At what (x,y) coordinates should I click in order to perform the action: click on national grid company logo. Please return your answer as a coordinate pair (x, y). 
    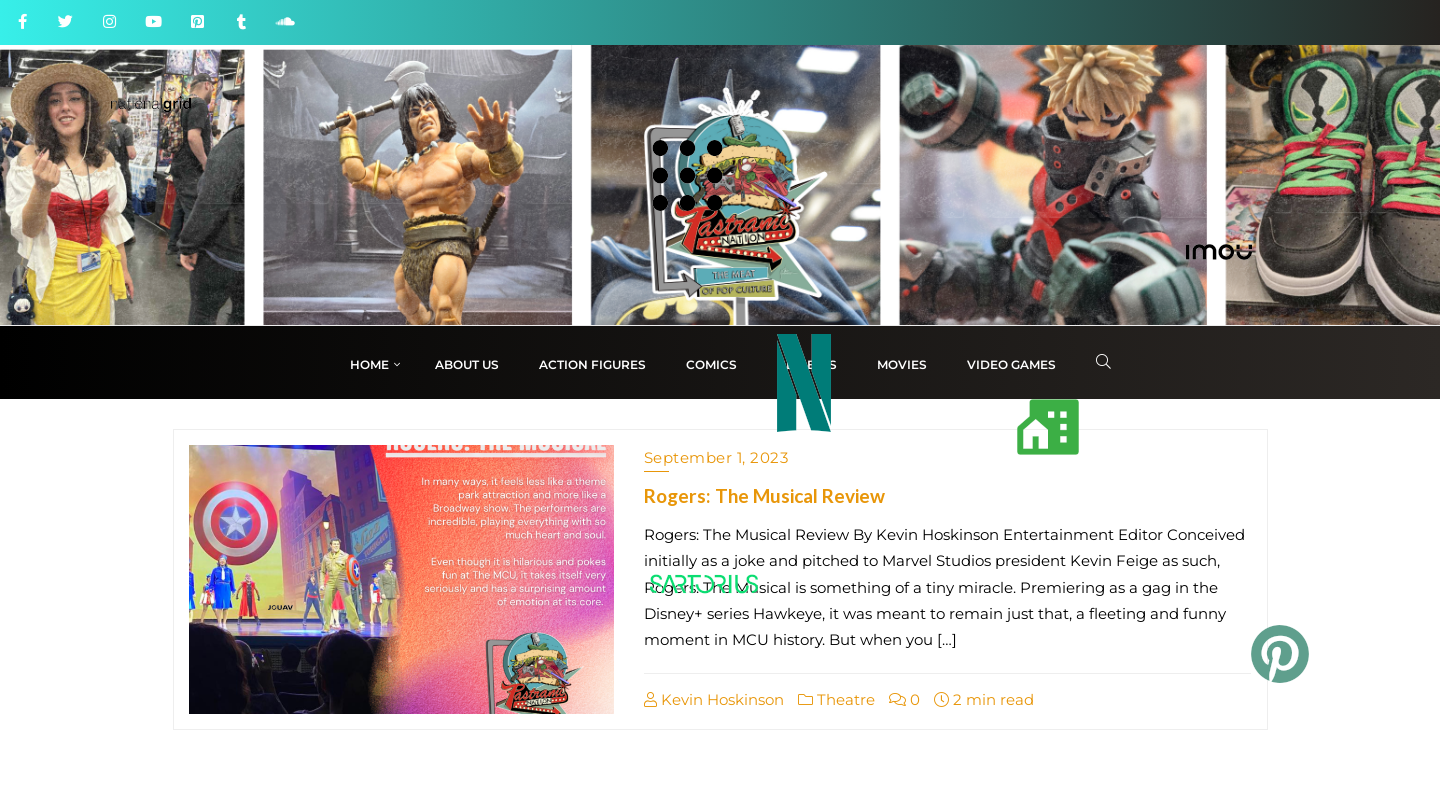
    Looking at the image, I should click on (151, 104).